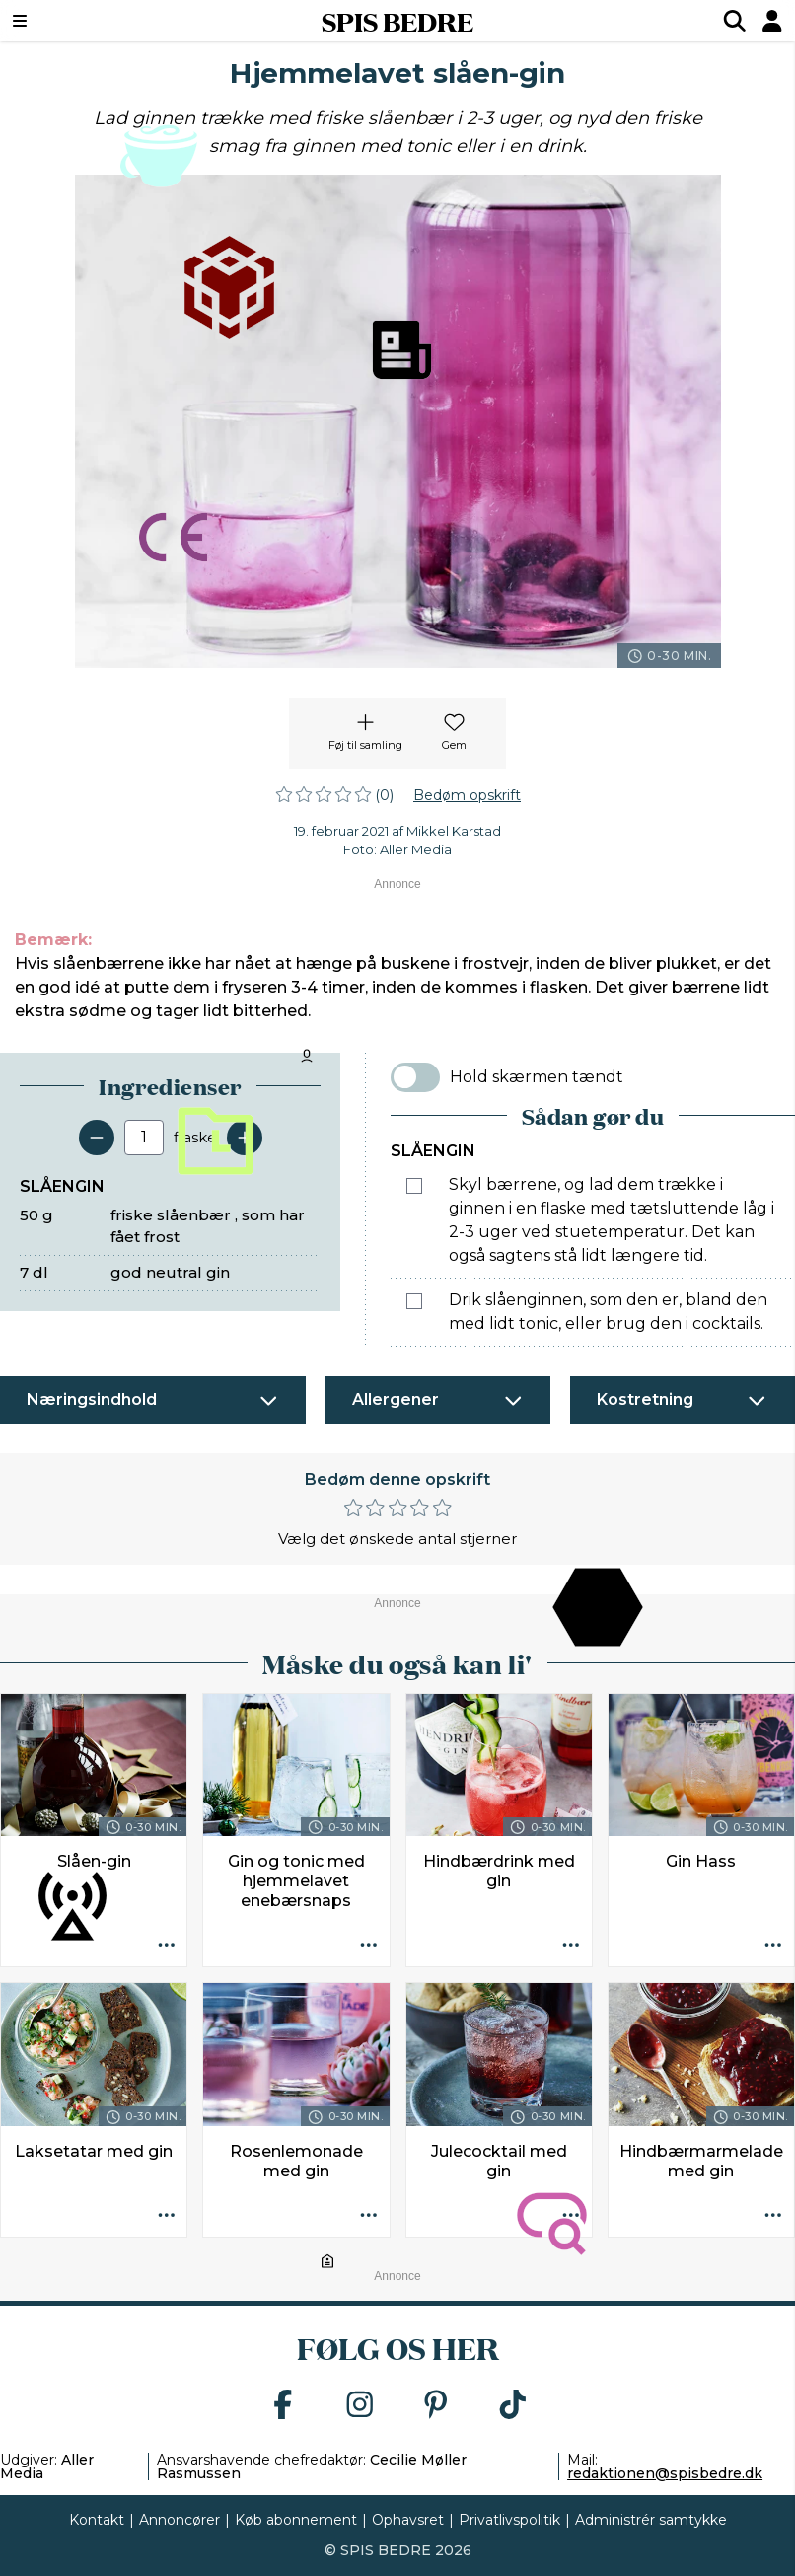  Describe the element at coordinates (215, 1141) in the screenshot. I see `view folder history or previous versions` at that location.